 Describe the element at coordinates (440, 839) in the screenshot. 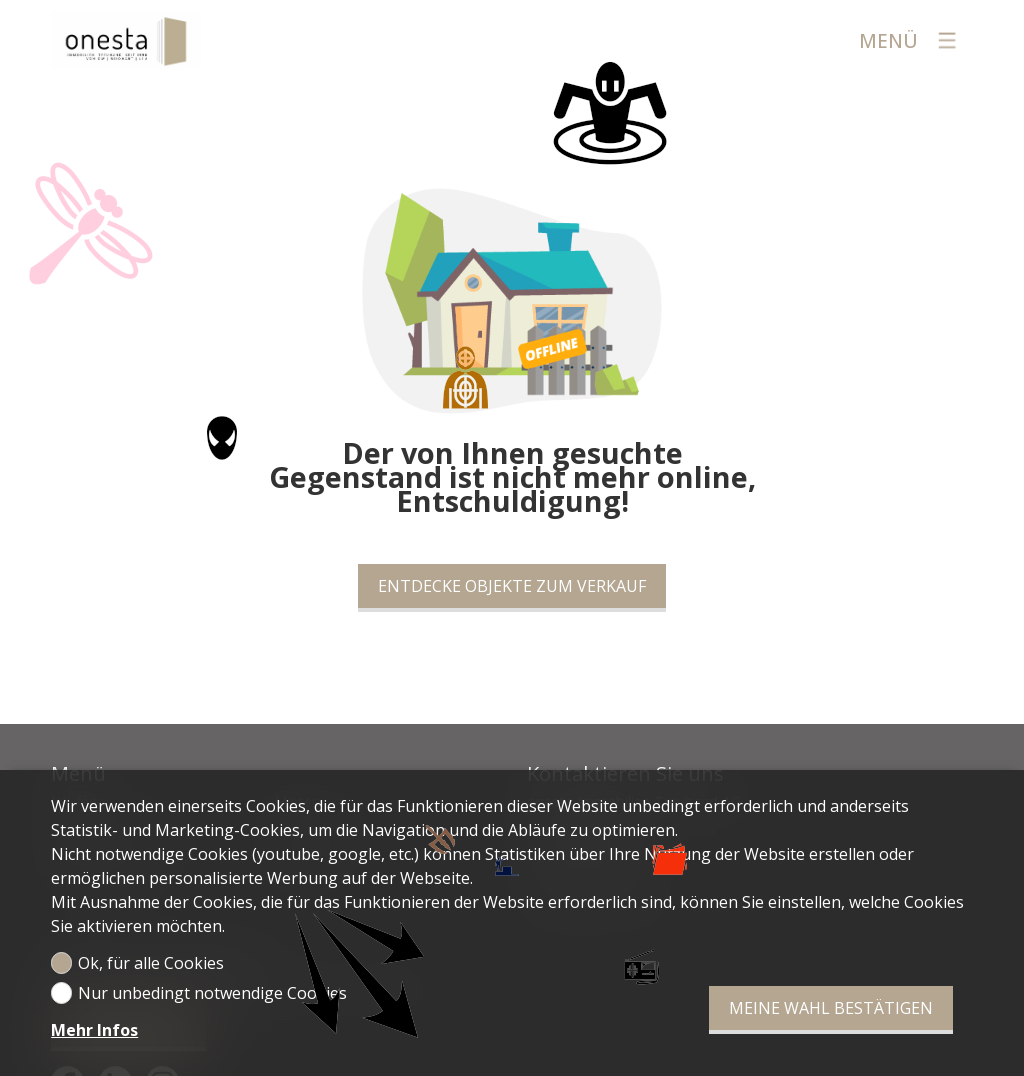

I see `select harpoon or trident weapon` at that location.